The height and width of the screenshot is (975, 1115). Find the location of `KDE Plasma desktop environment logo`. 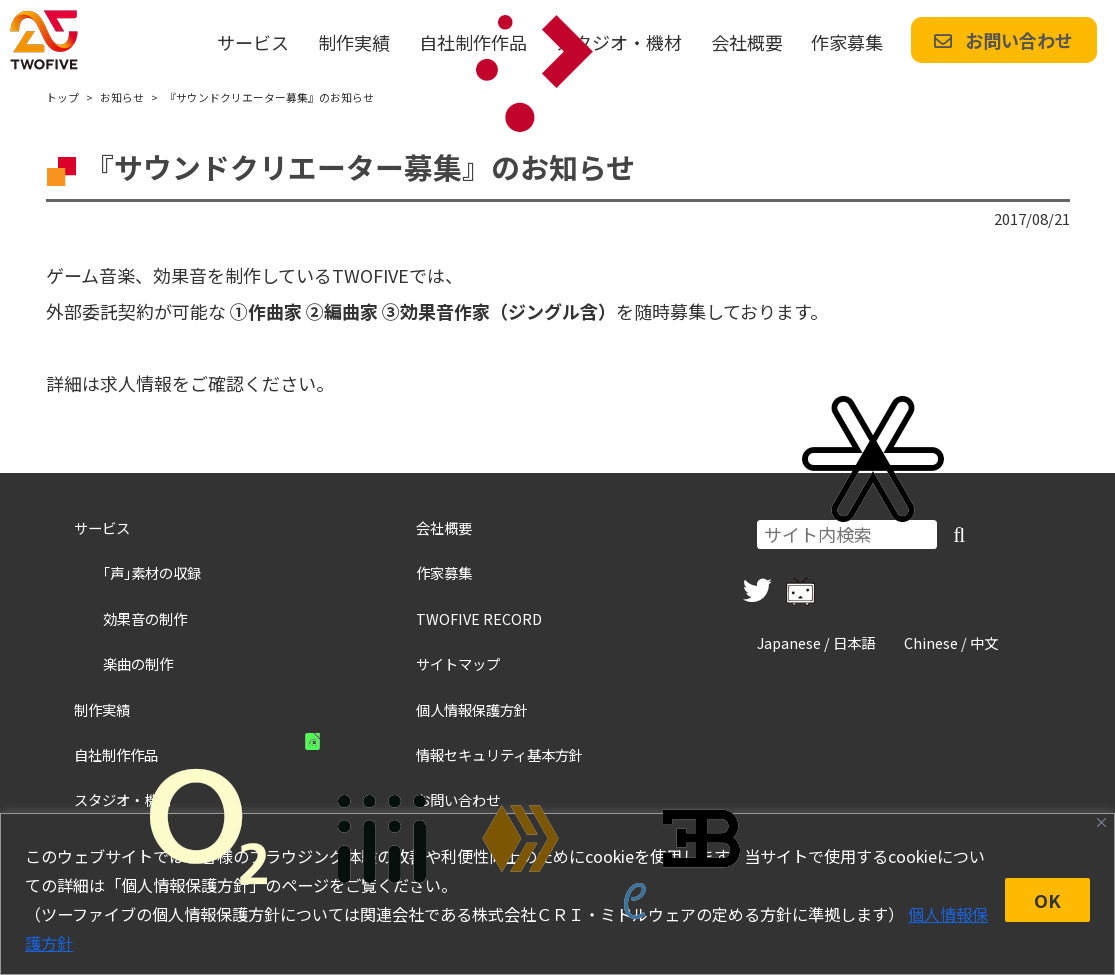

KDE Plasma desktop environment logo is located at coordinates (534, 73).